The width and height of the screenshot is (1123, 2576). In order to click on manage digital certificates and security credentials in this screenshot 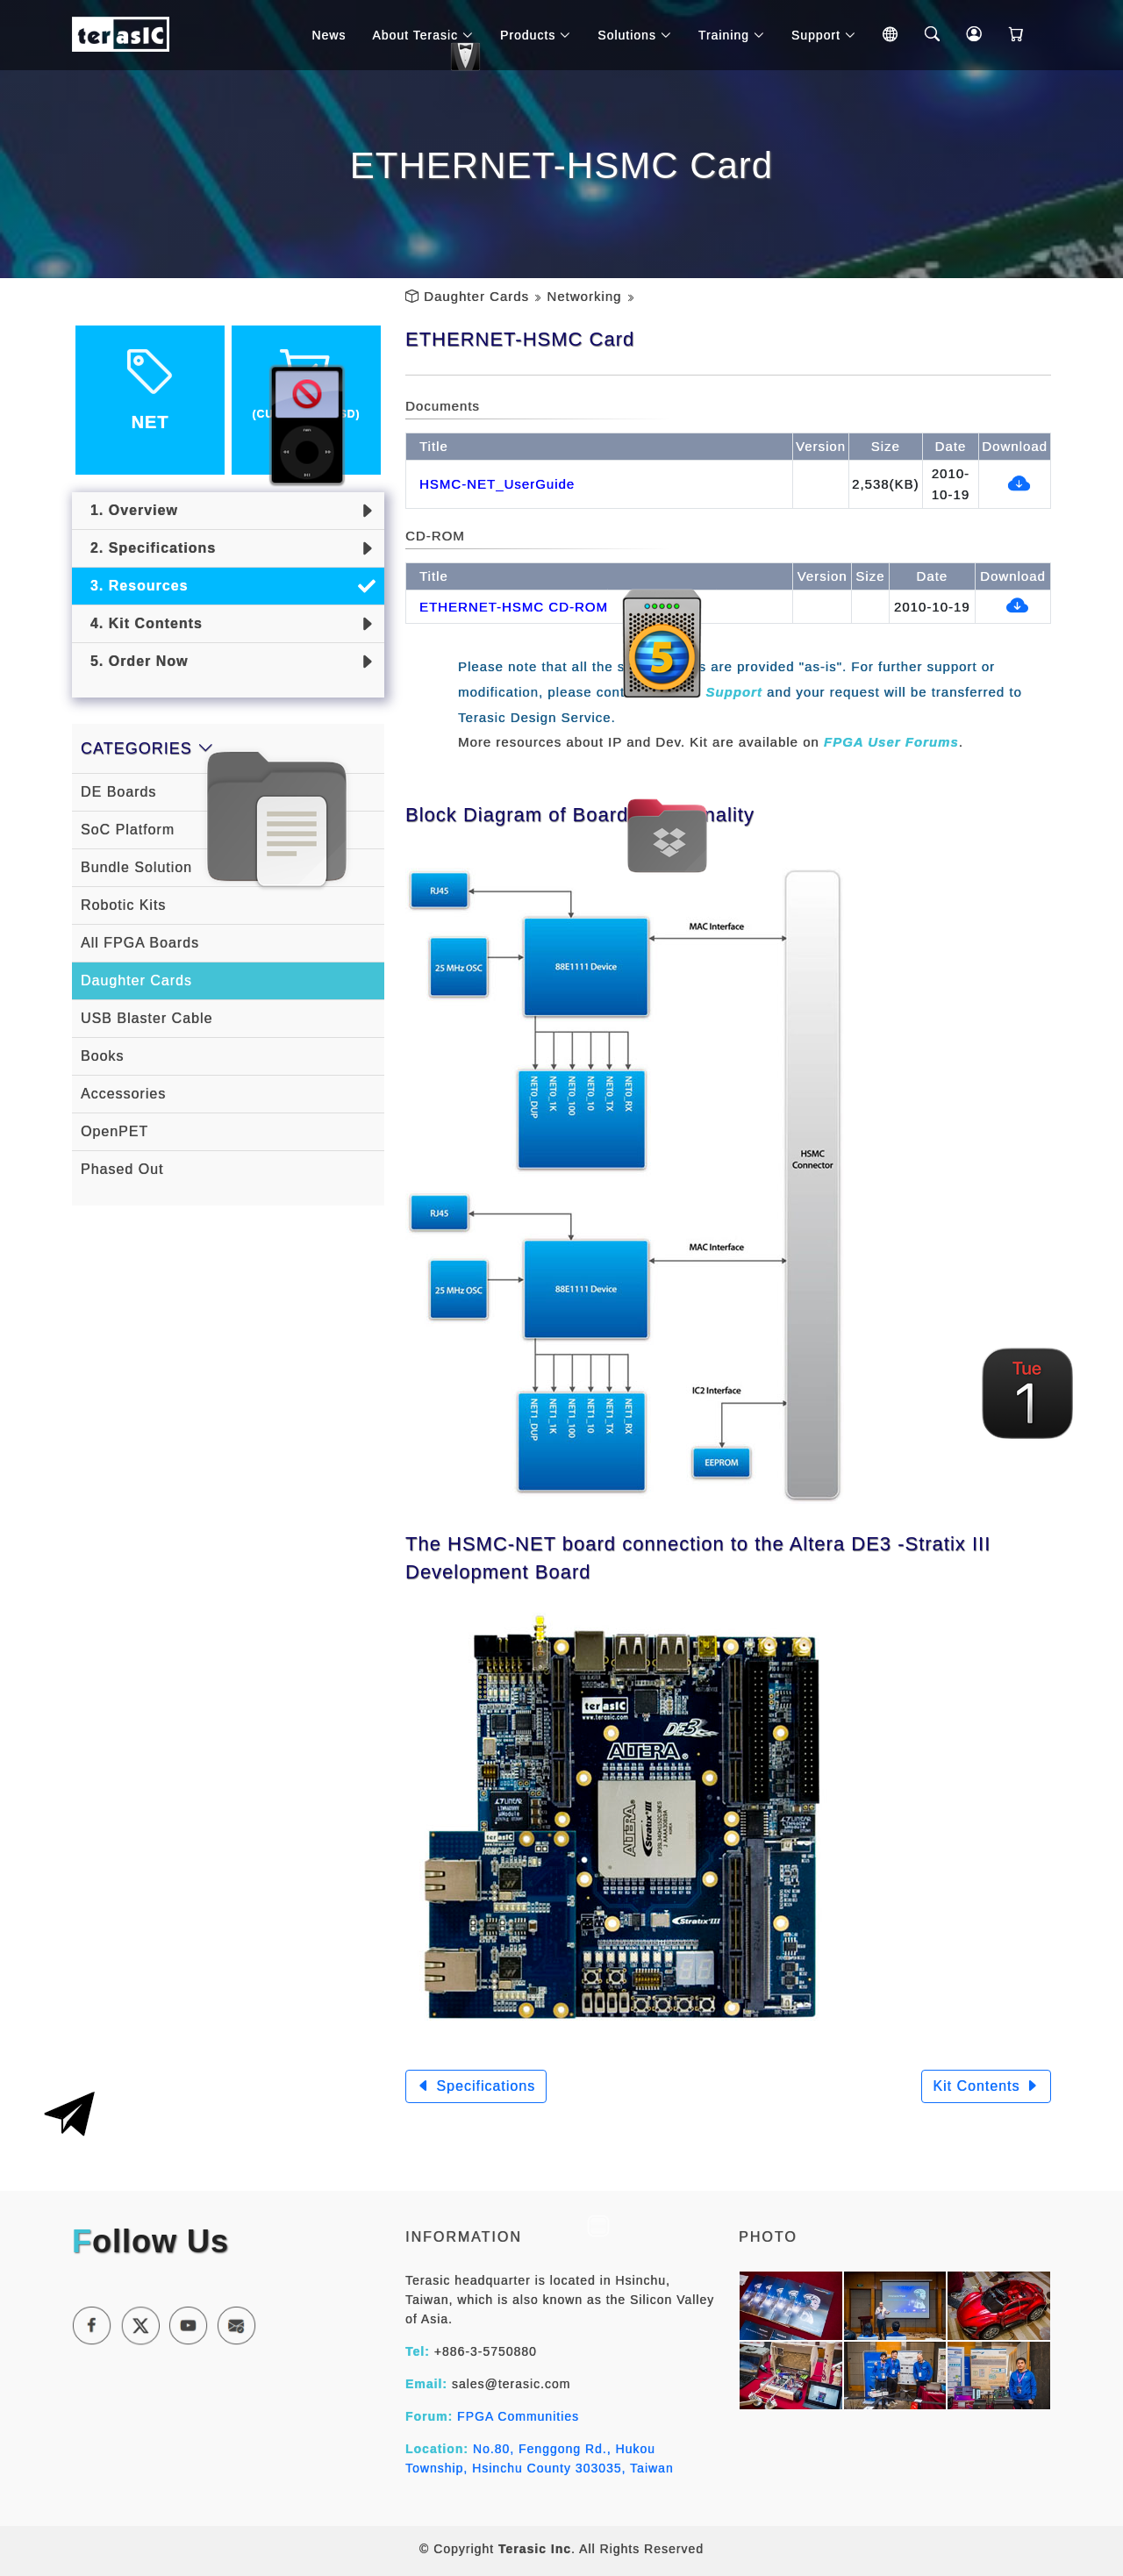, I will do `click(465, 56)`.